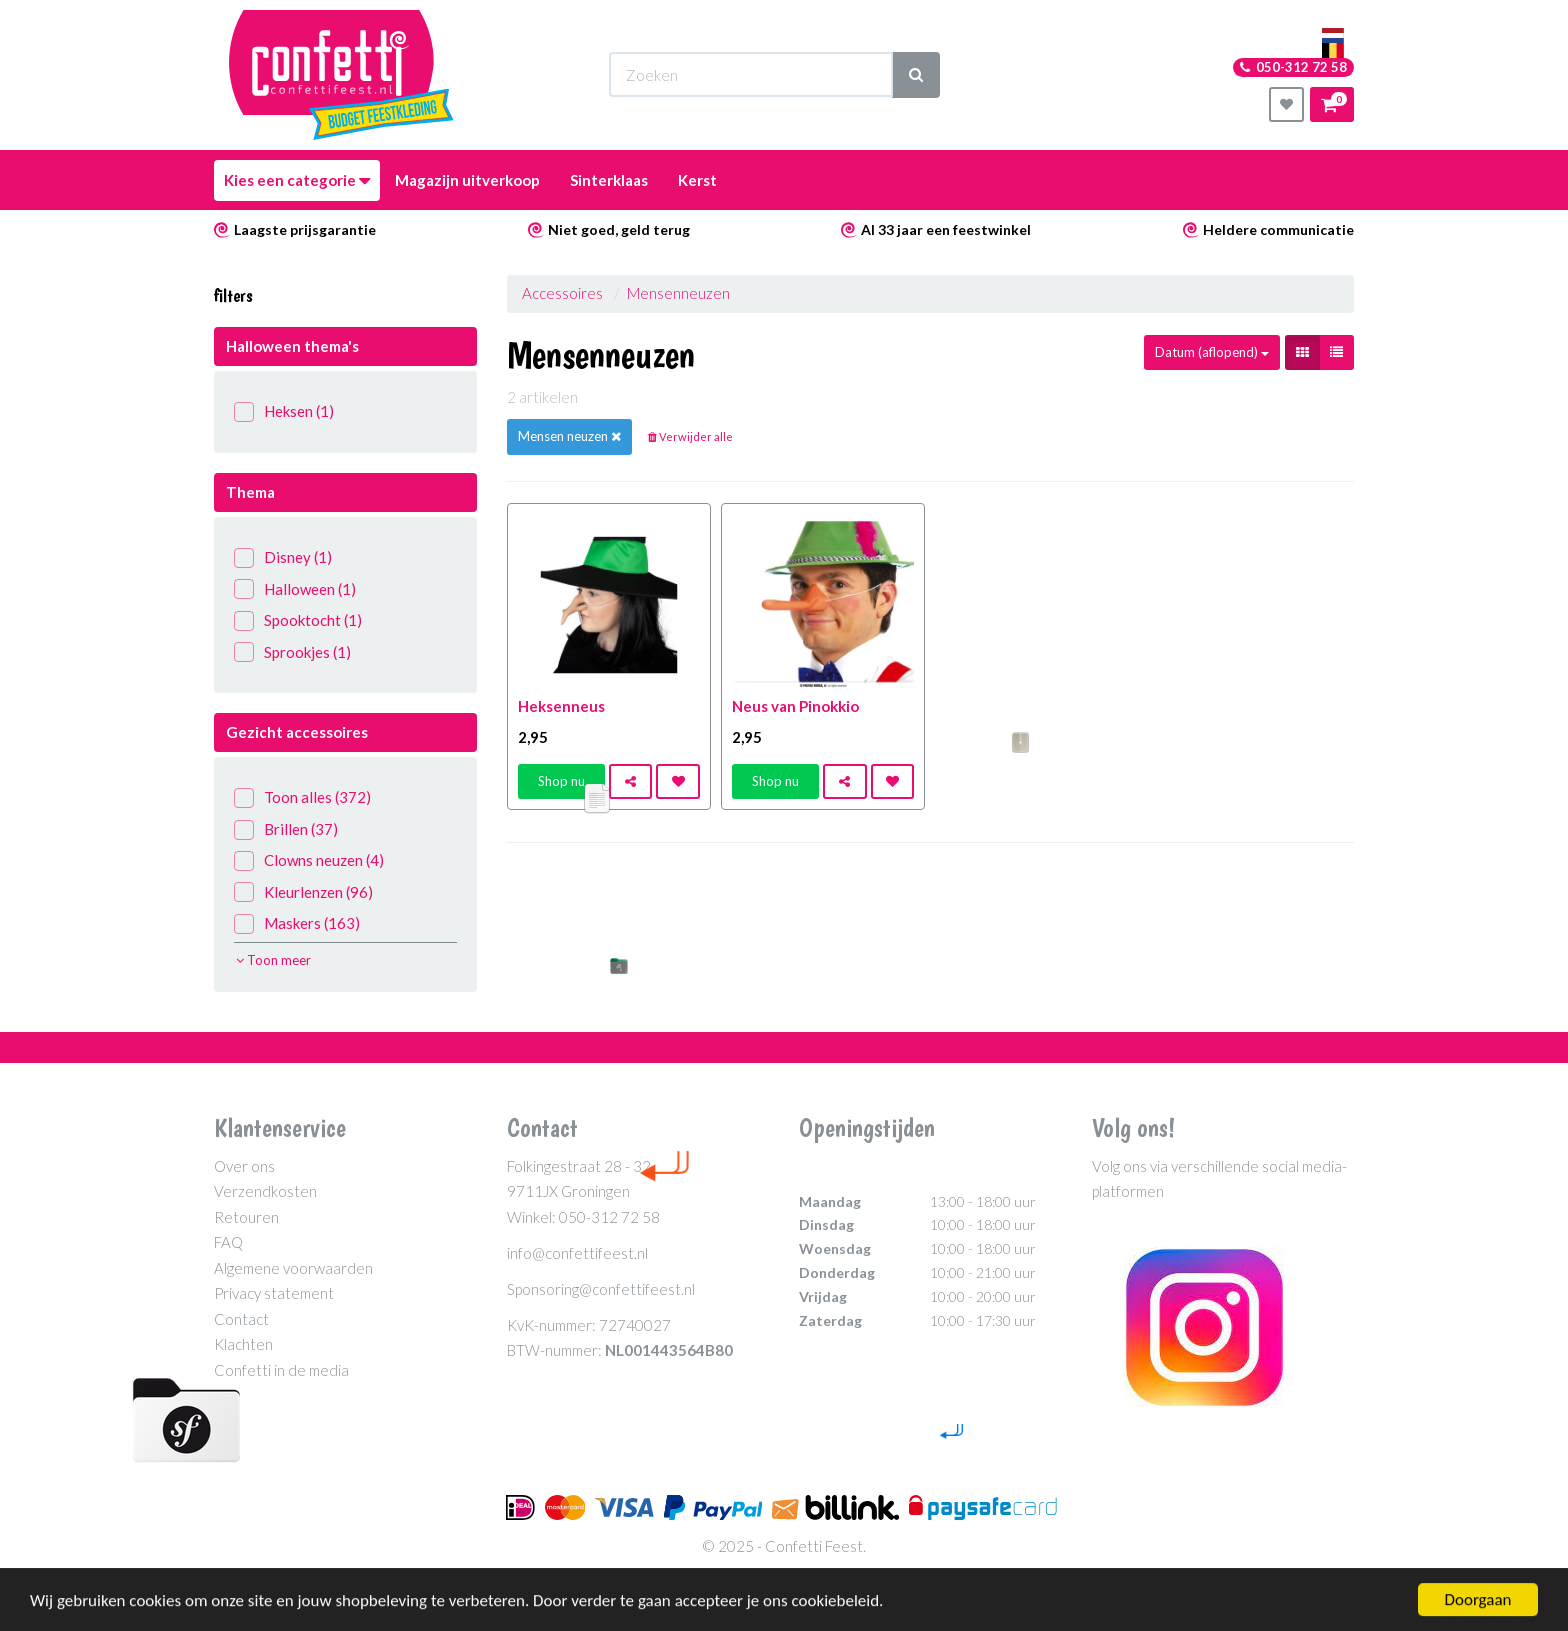 This screenshot has height=1631, width=1568. What do you see at coordinates (663, 1162) in the screenshot?
I see `reply to all recipients of an email` at bounding box center [663, 1162].